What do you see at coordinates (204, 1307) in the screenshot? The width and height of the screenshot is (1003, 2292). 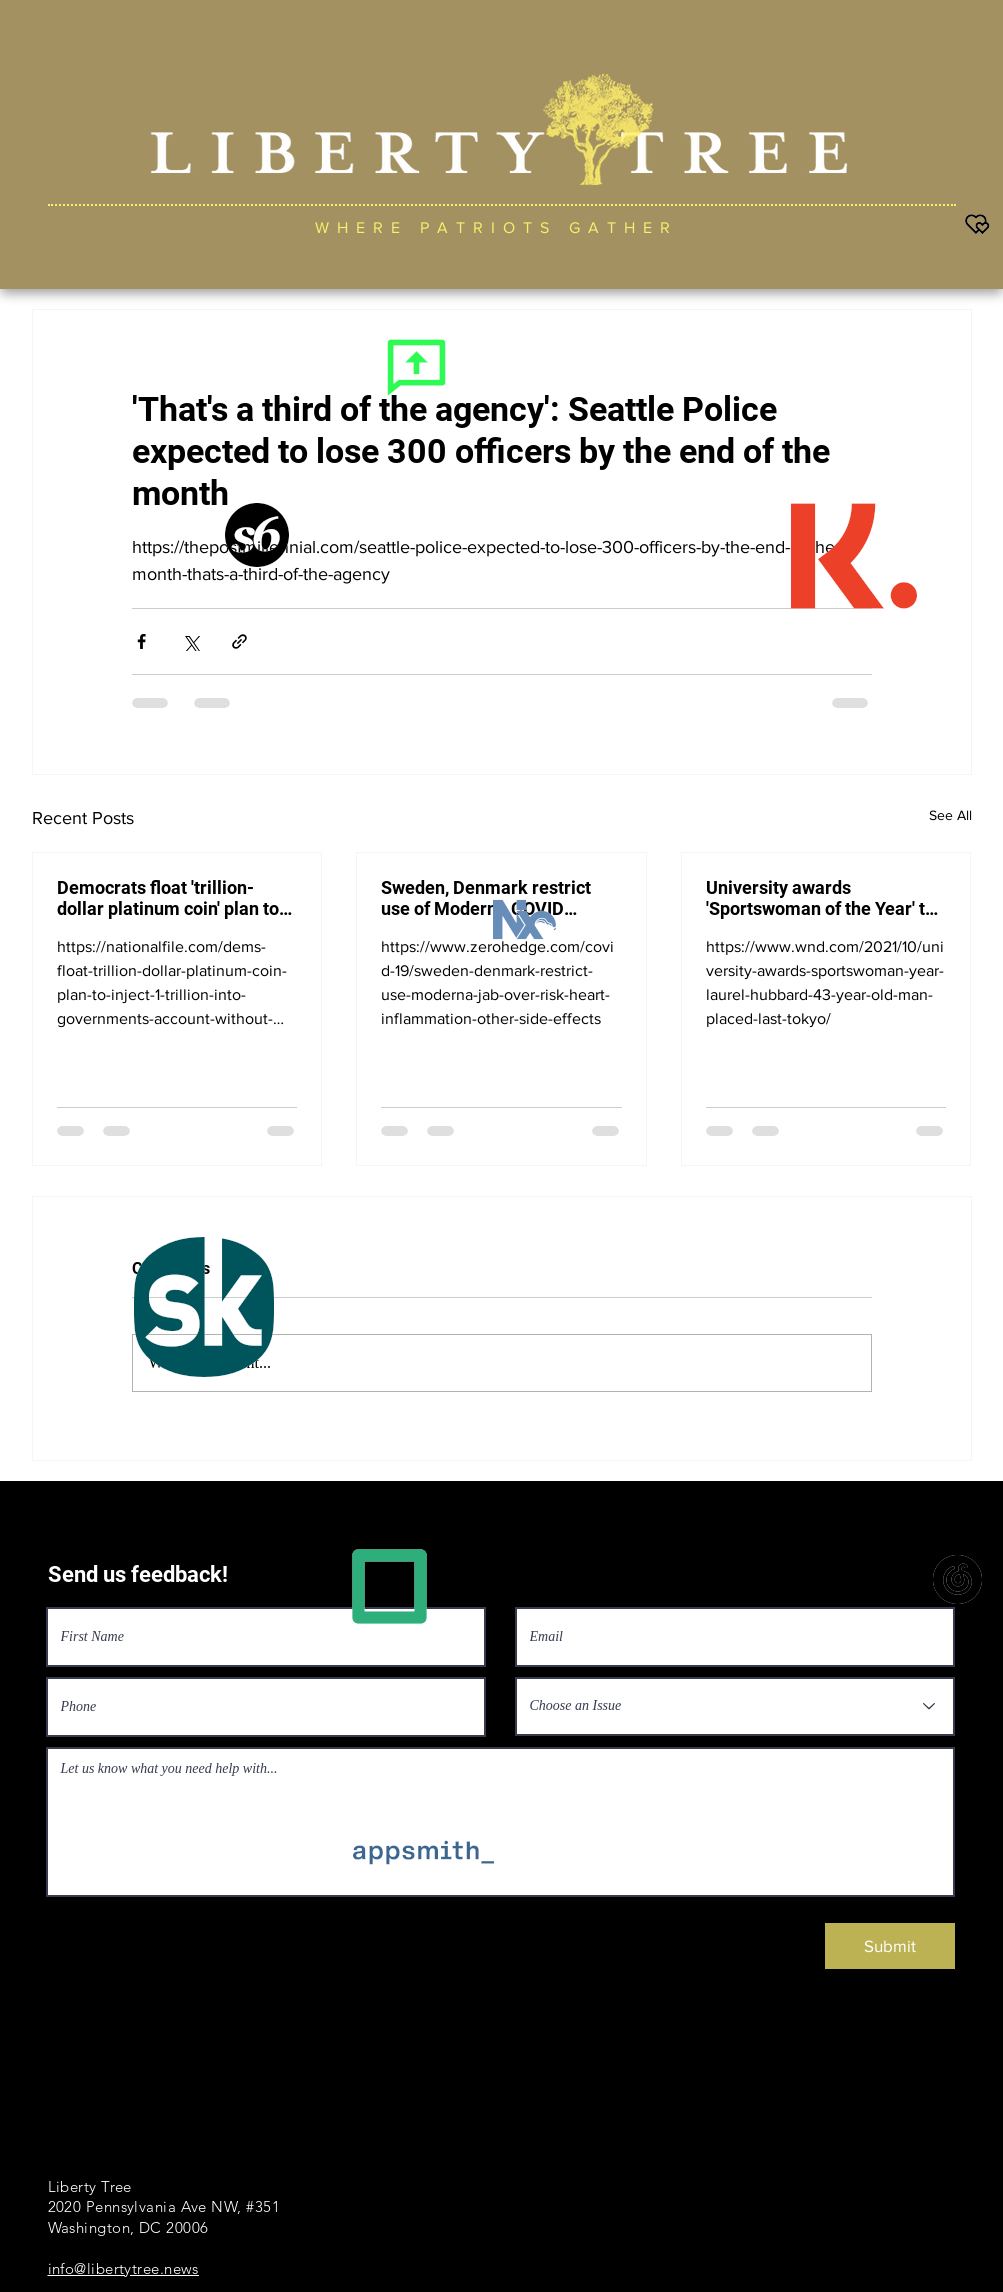 I see `open the Songkick app` at bounding box center [204, 1307].